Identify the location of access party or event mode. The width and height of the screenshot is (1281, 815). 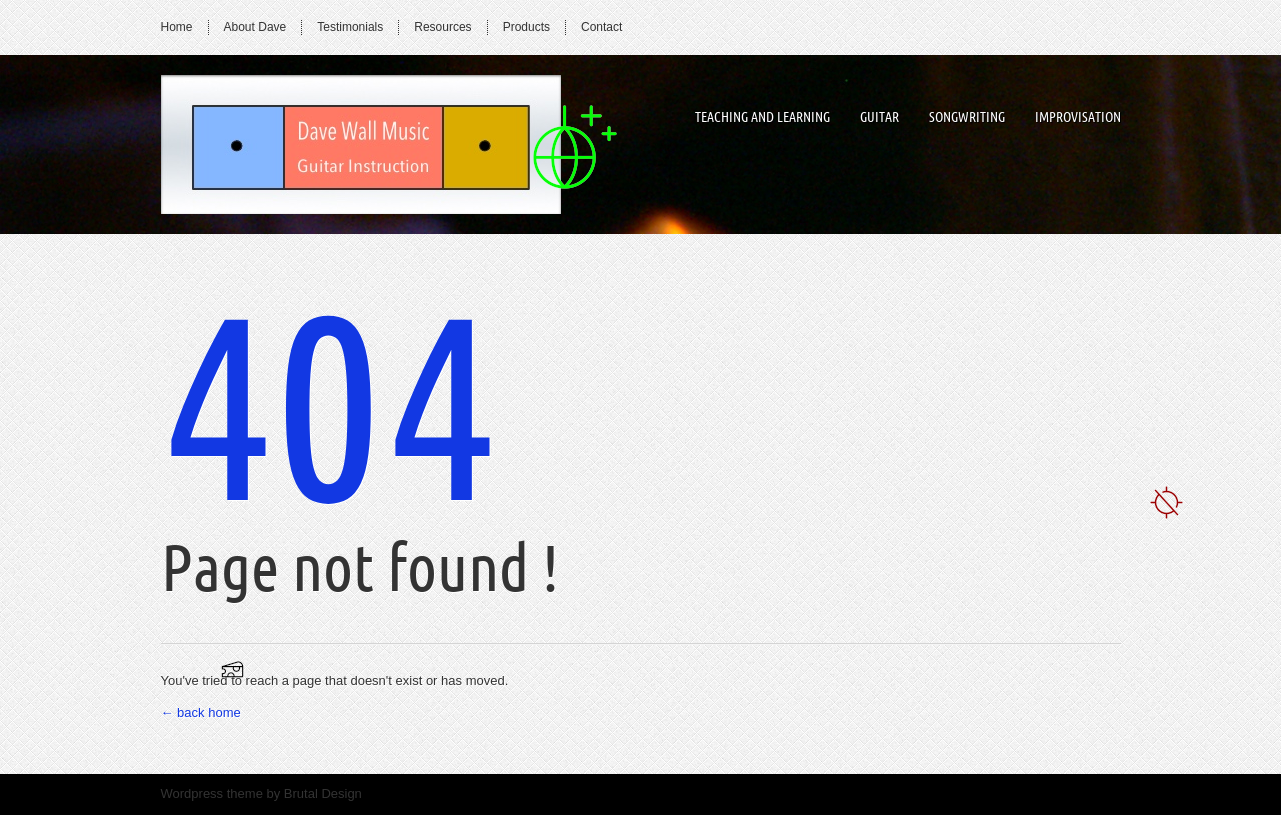
(570, 148).